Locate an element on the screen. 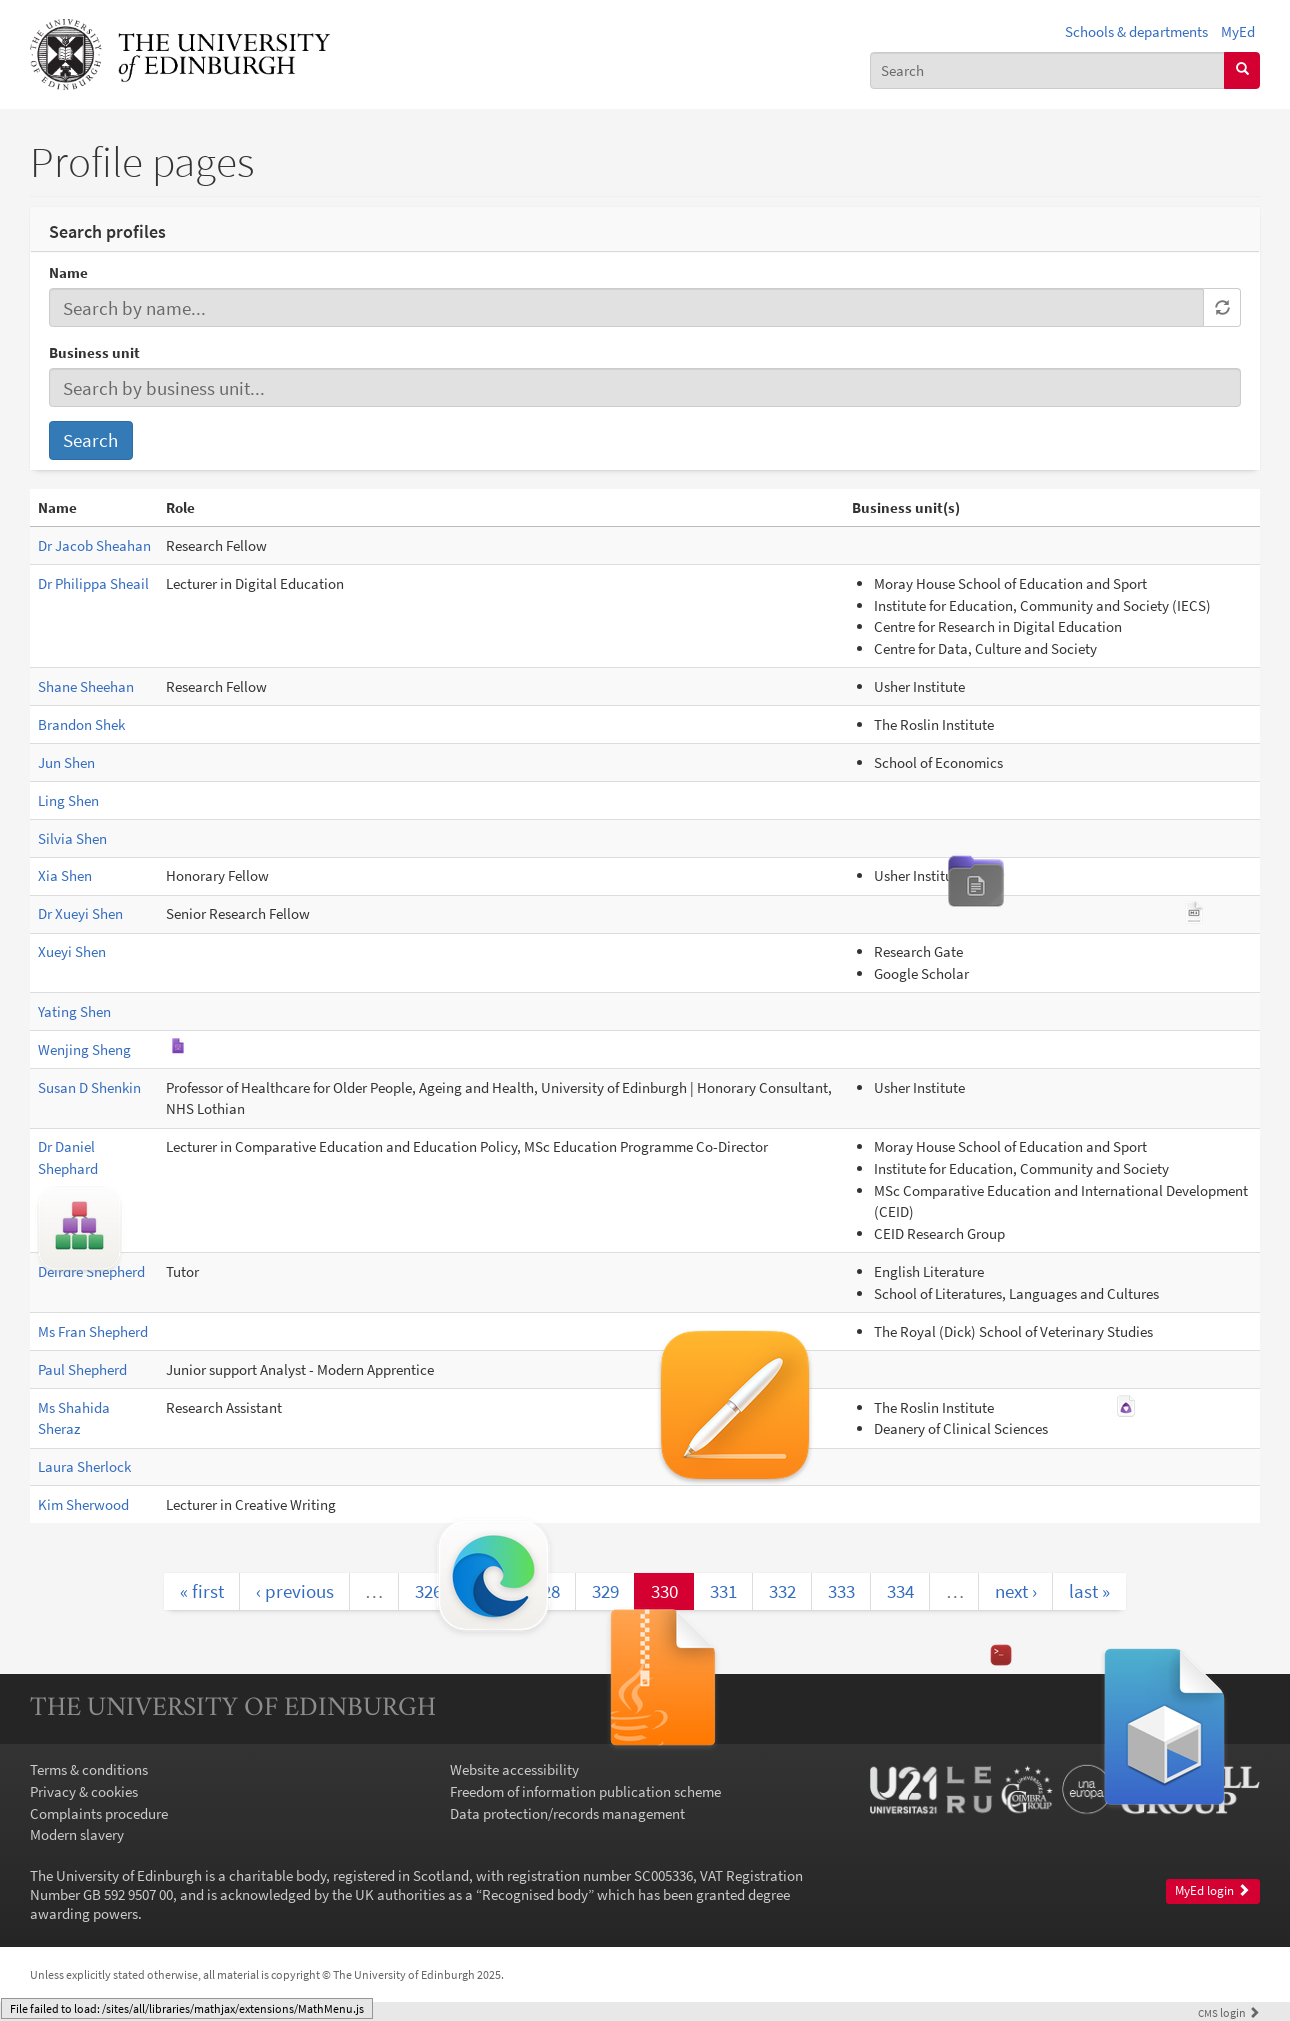 The image size is (1290, 2021). open terminal with superuser/root privileges is located at coordinates (1001, 1655).